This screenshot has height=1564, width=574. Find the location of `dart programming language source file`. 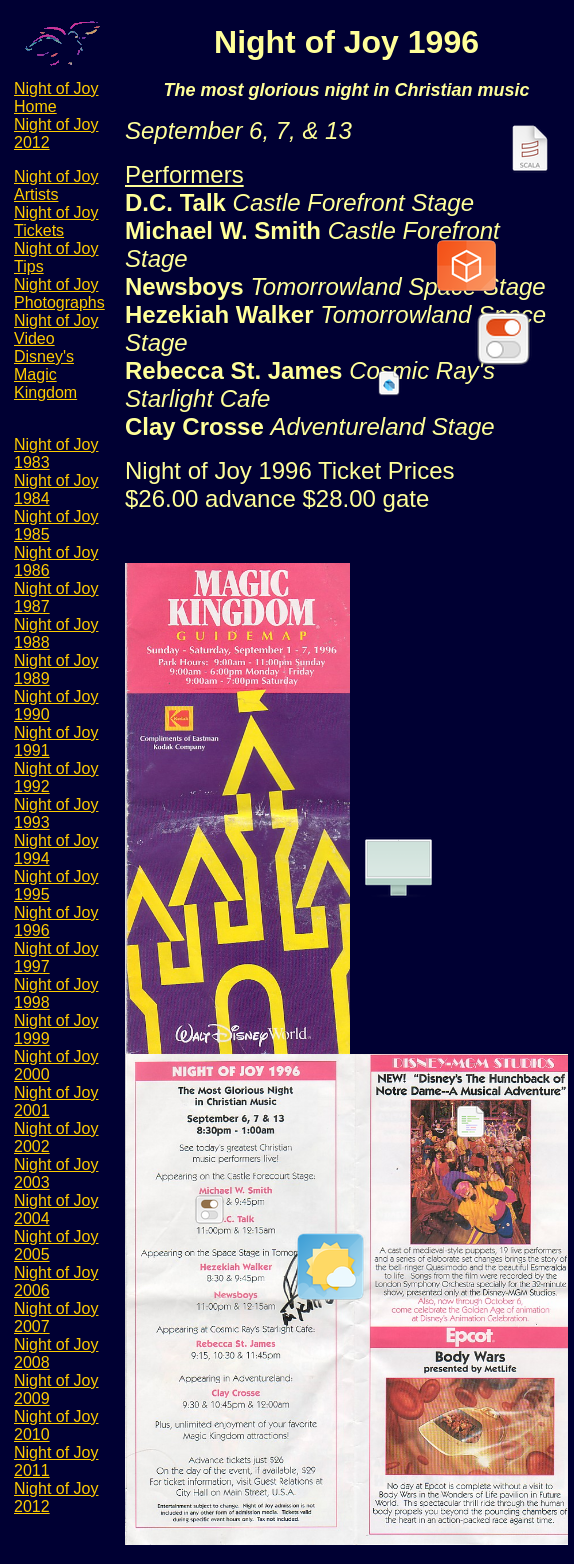

dart programming language source file is located at coordinates (389, 383).